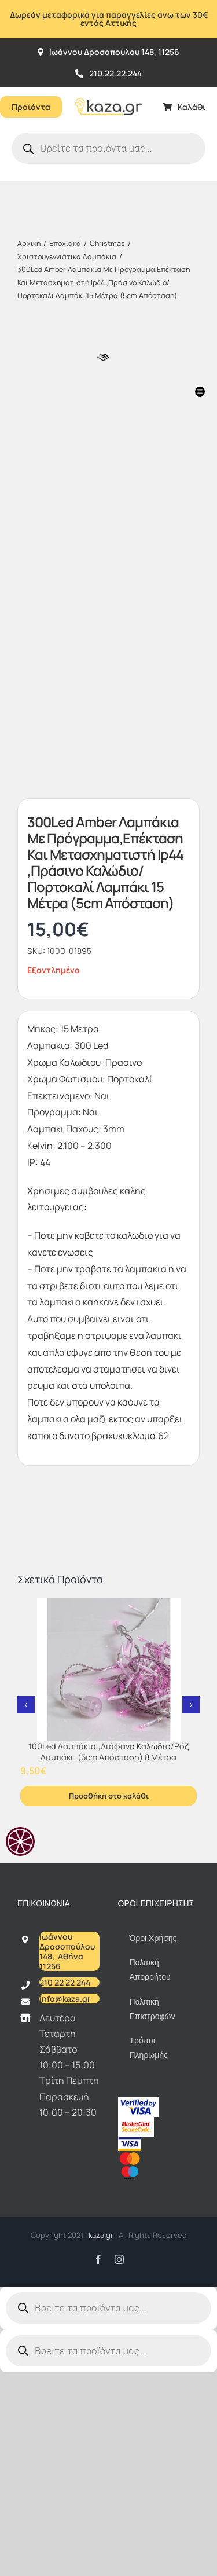  I want to click on MAAS (Metal as a Service) logo, so click(200, 391).